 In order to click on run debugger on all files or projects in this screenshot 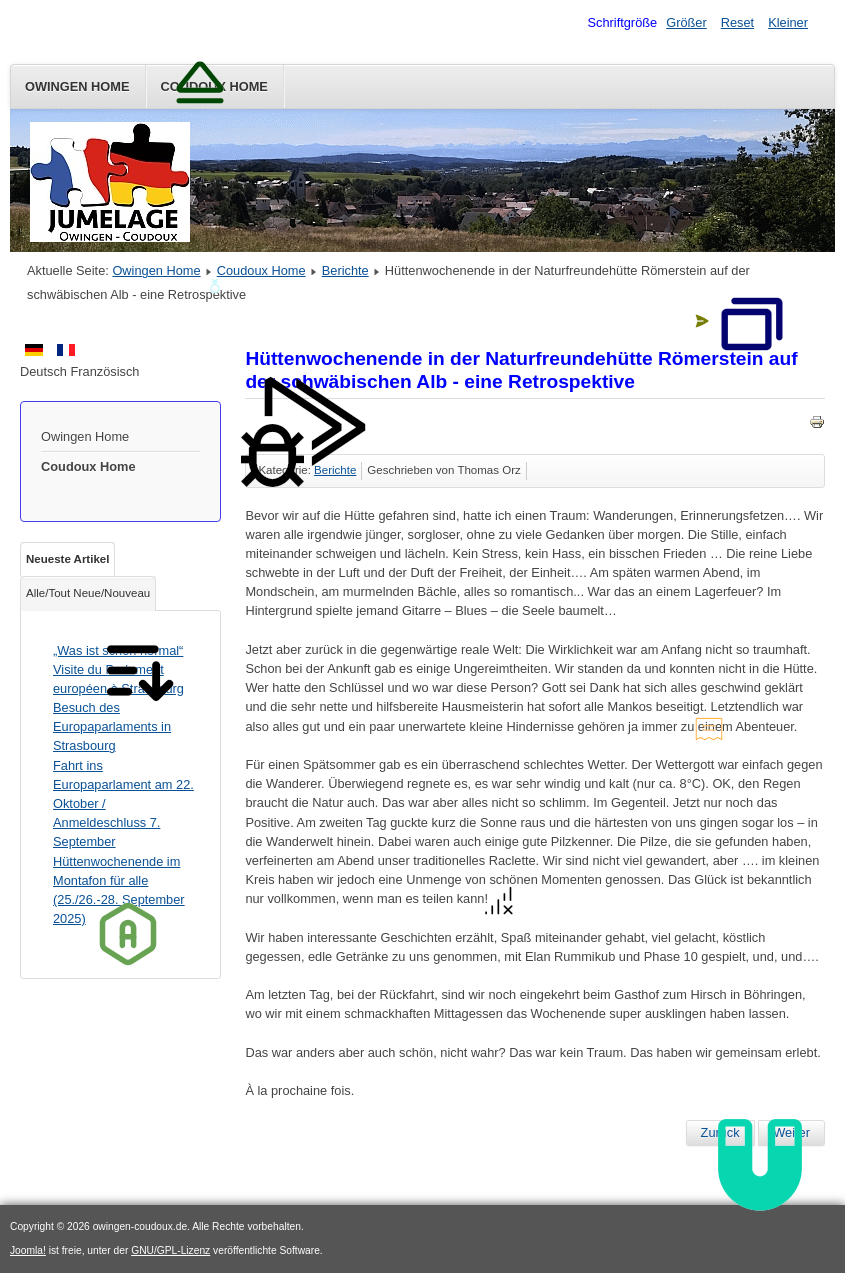, I will do `click(304, 424)`.